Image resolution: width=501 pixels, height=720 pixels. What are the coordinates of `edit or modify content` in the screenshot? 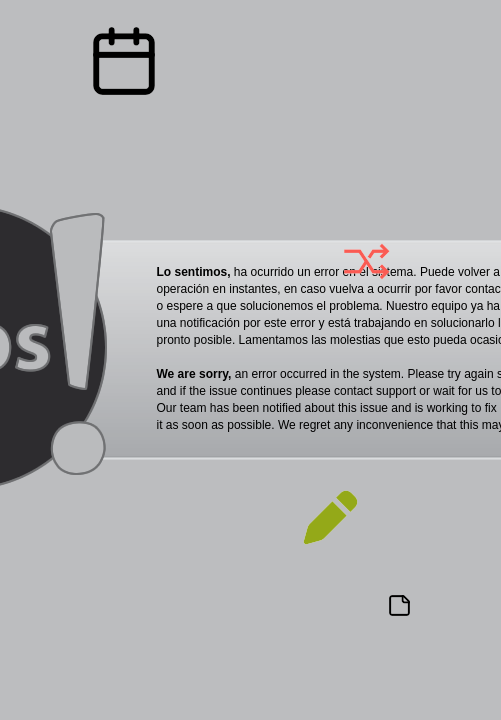 It's located at (330, 517).